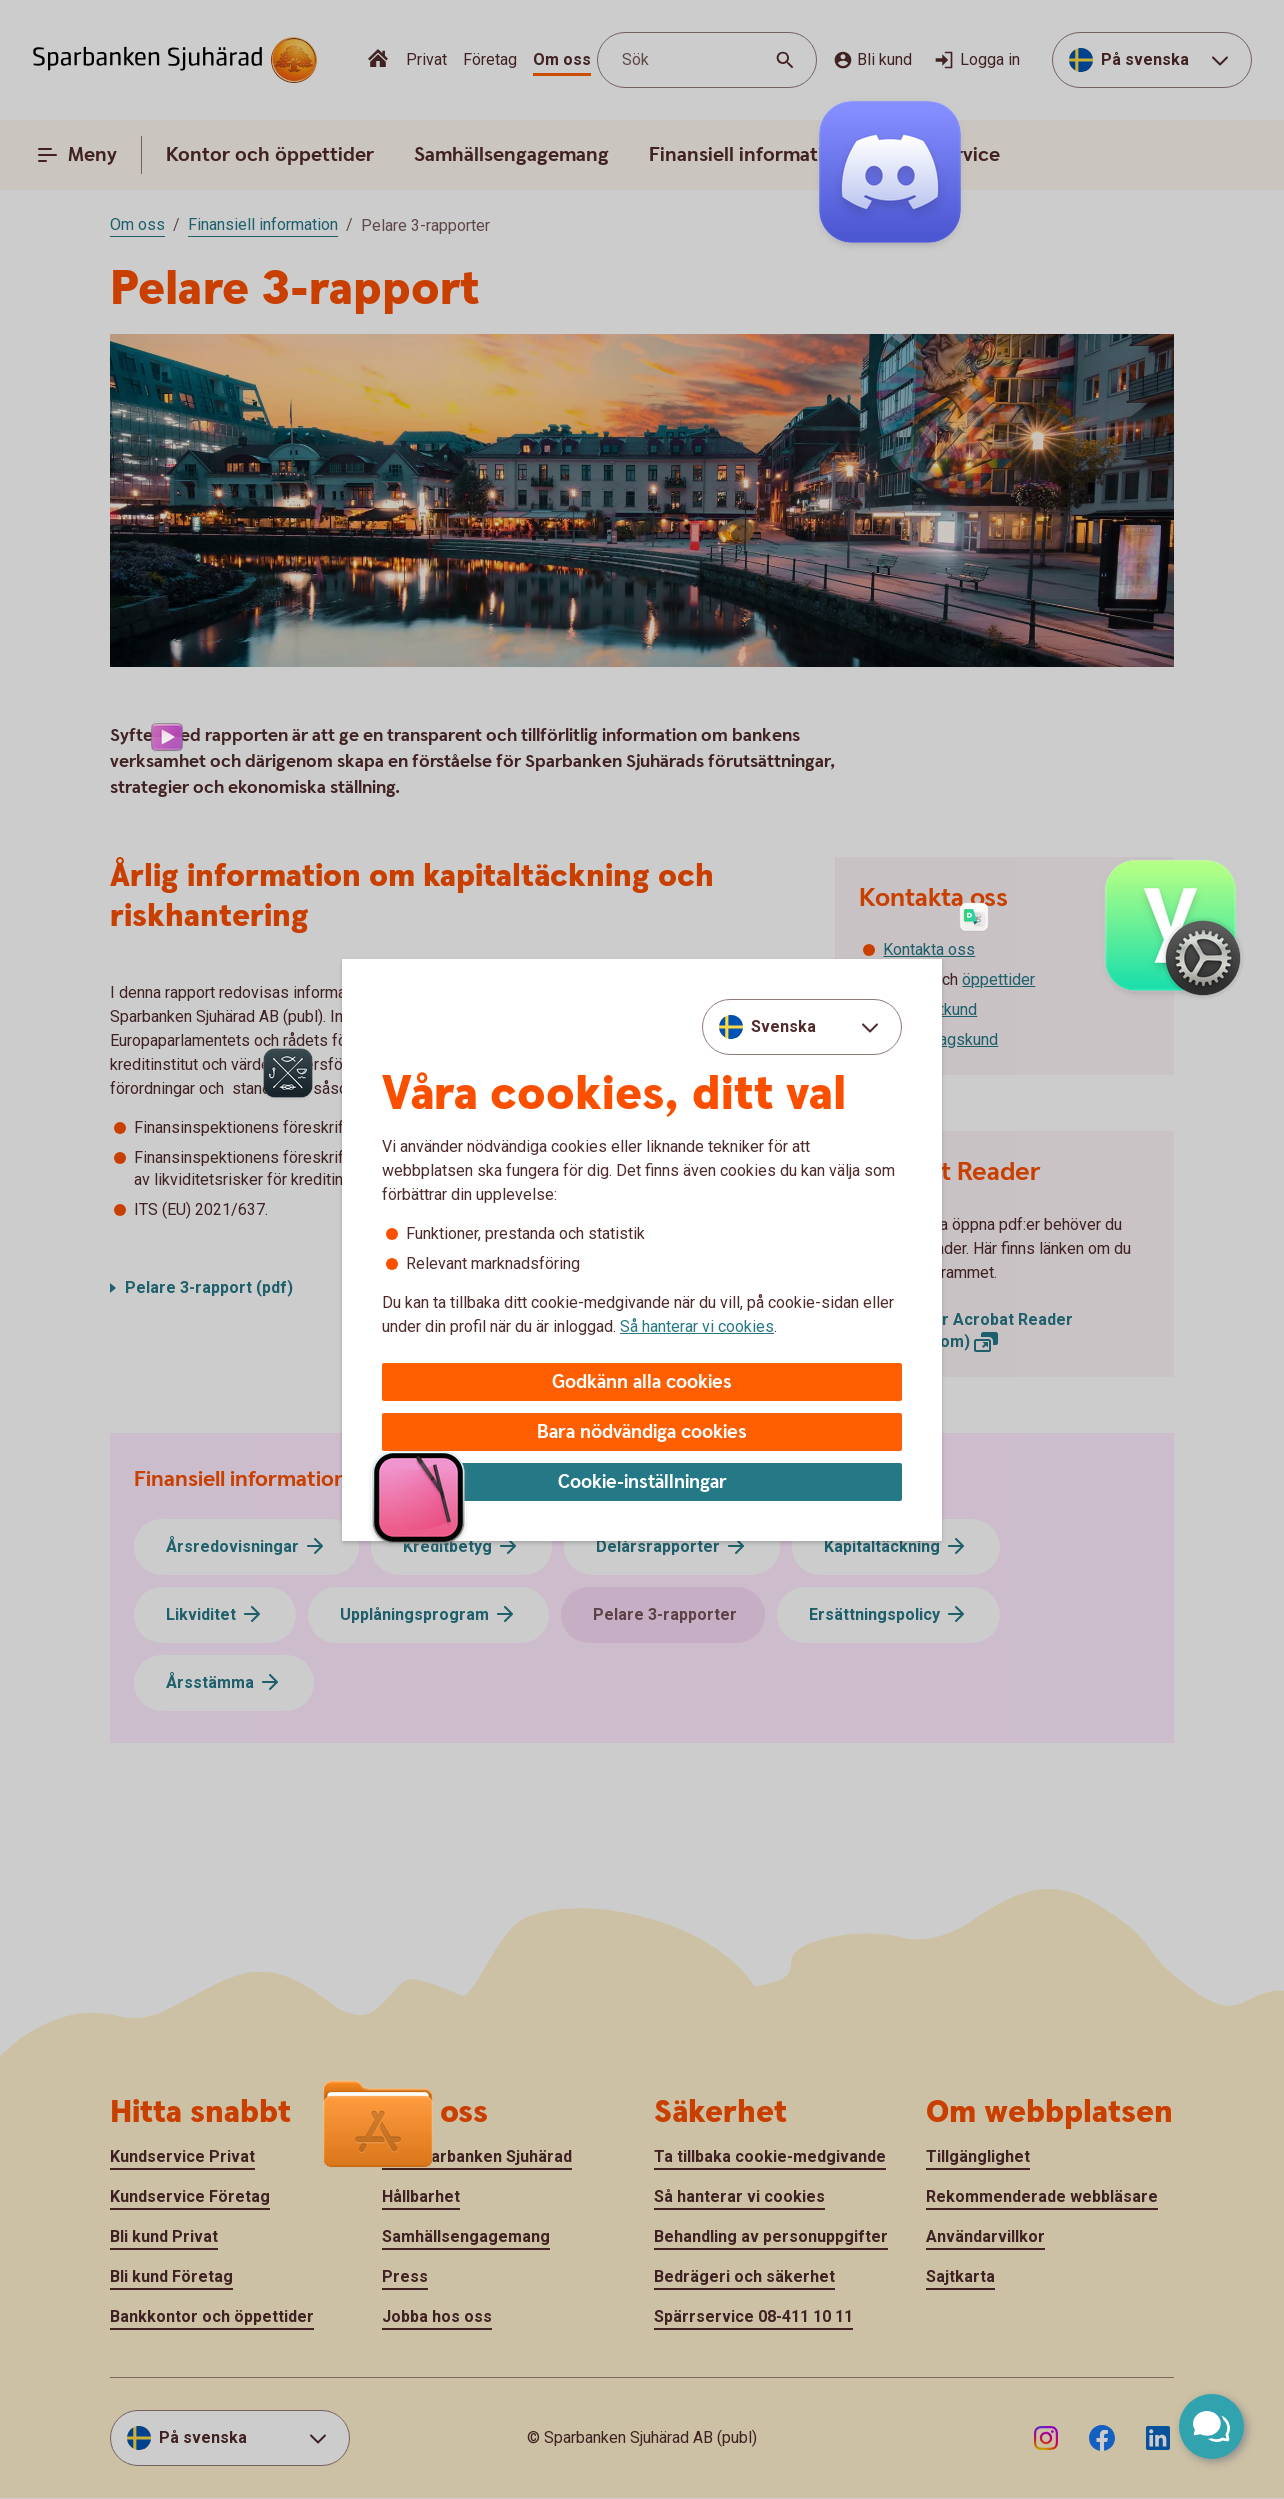 The image size is (1284, 2499). Describe the element at coordinates (418, 1497) in the screenshot. I see `open bleachbit system cleaner app` at that location.